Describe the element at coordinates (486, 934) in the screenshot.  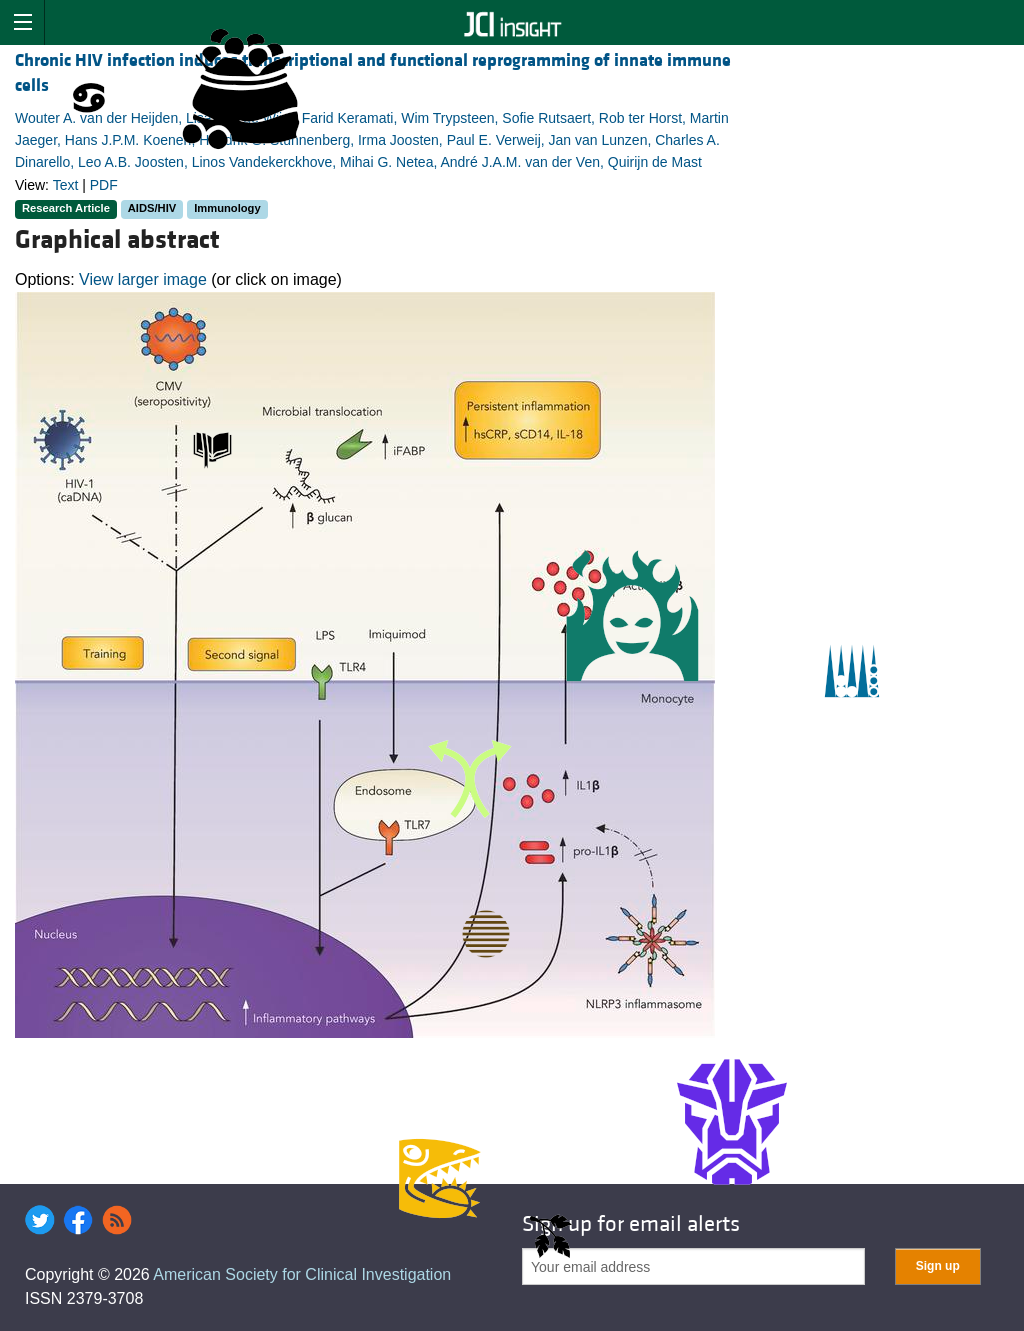
I see `represents a holographic or 3D display element` at that location.